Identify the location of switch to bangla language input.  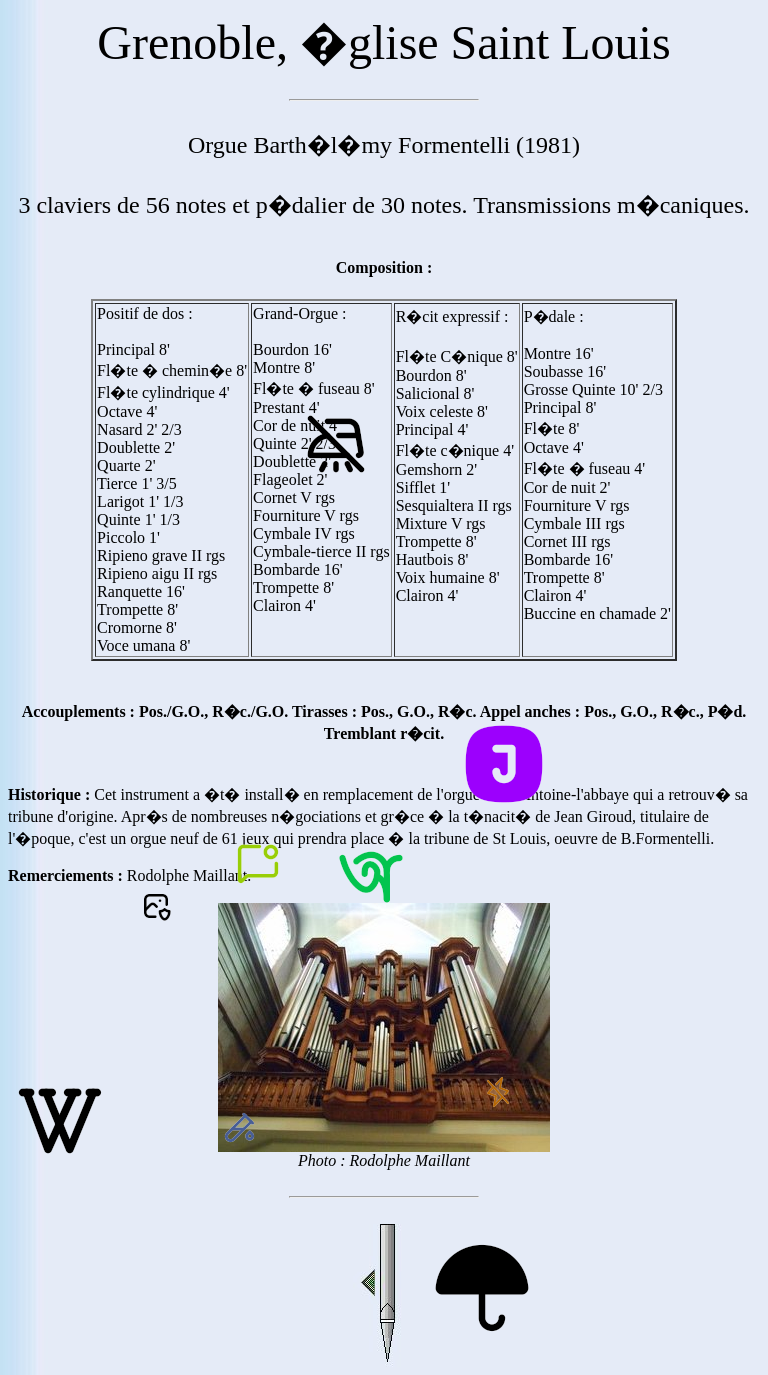
(371, 877).